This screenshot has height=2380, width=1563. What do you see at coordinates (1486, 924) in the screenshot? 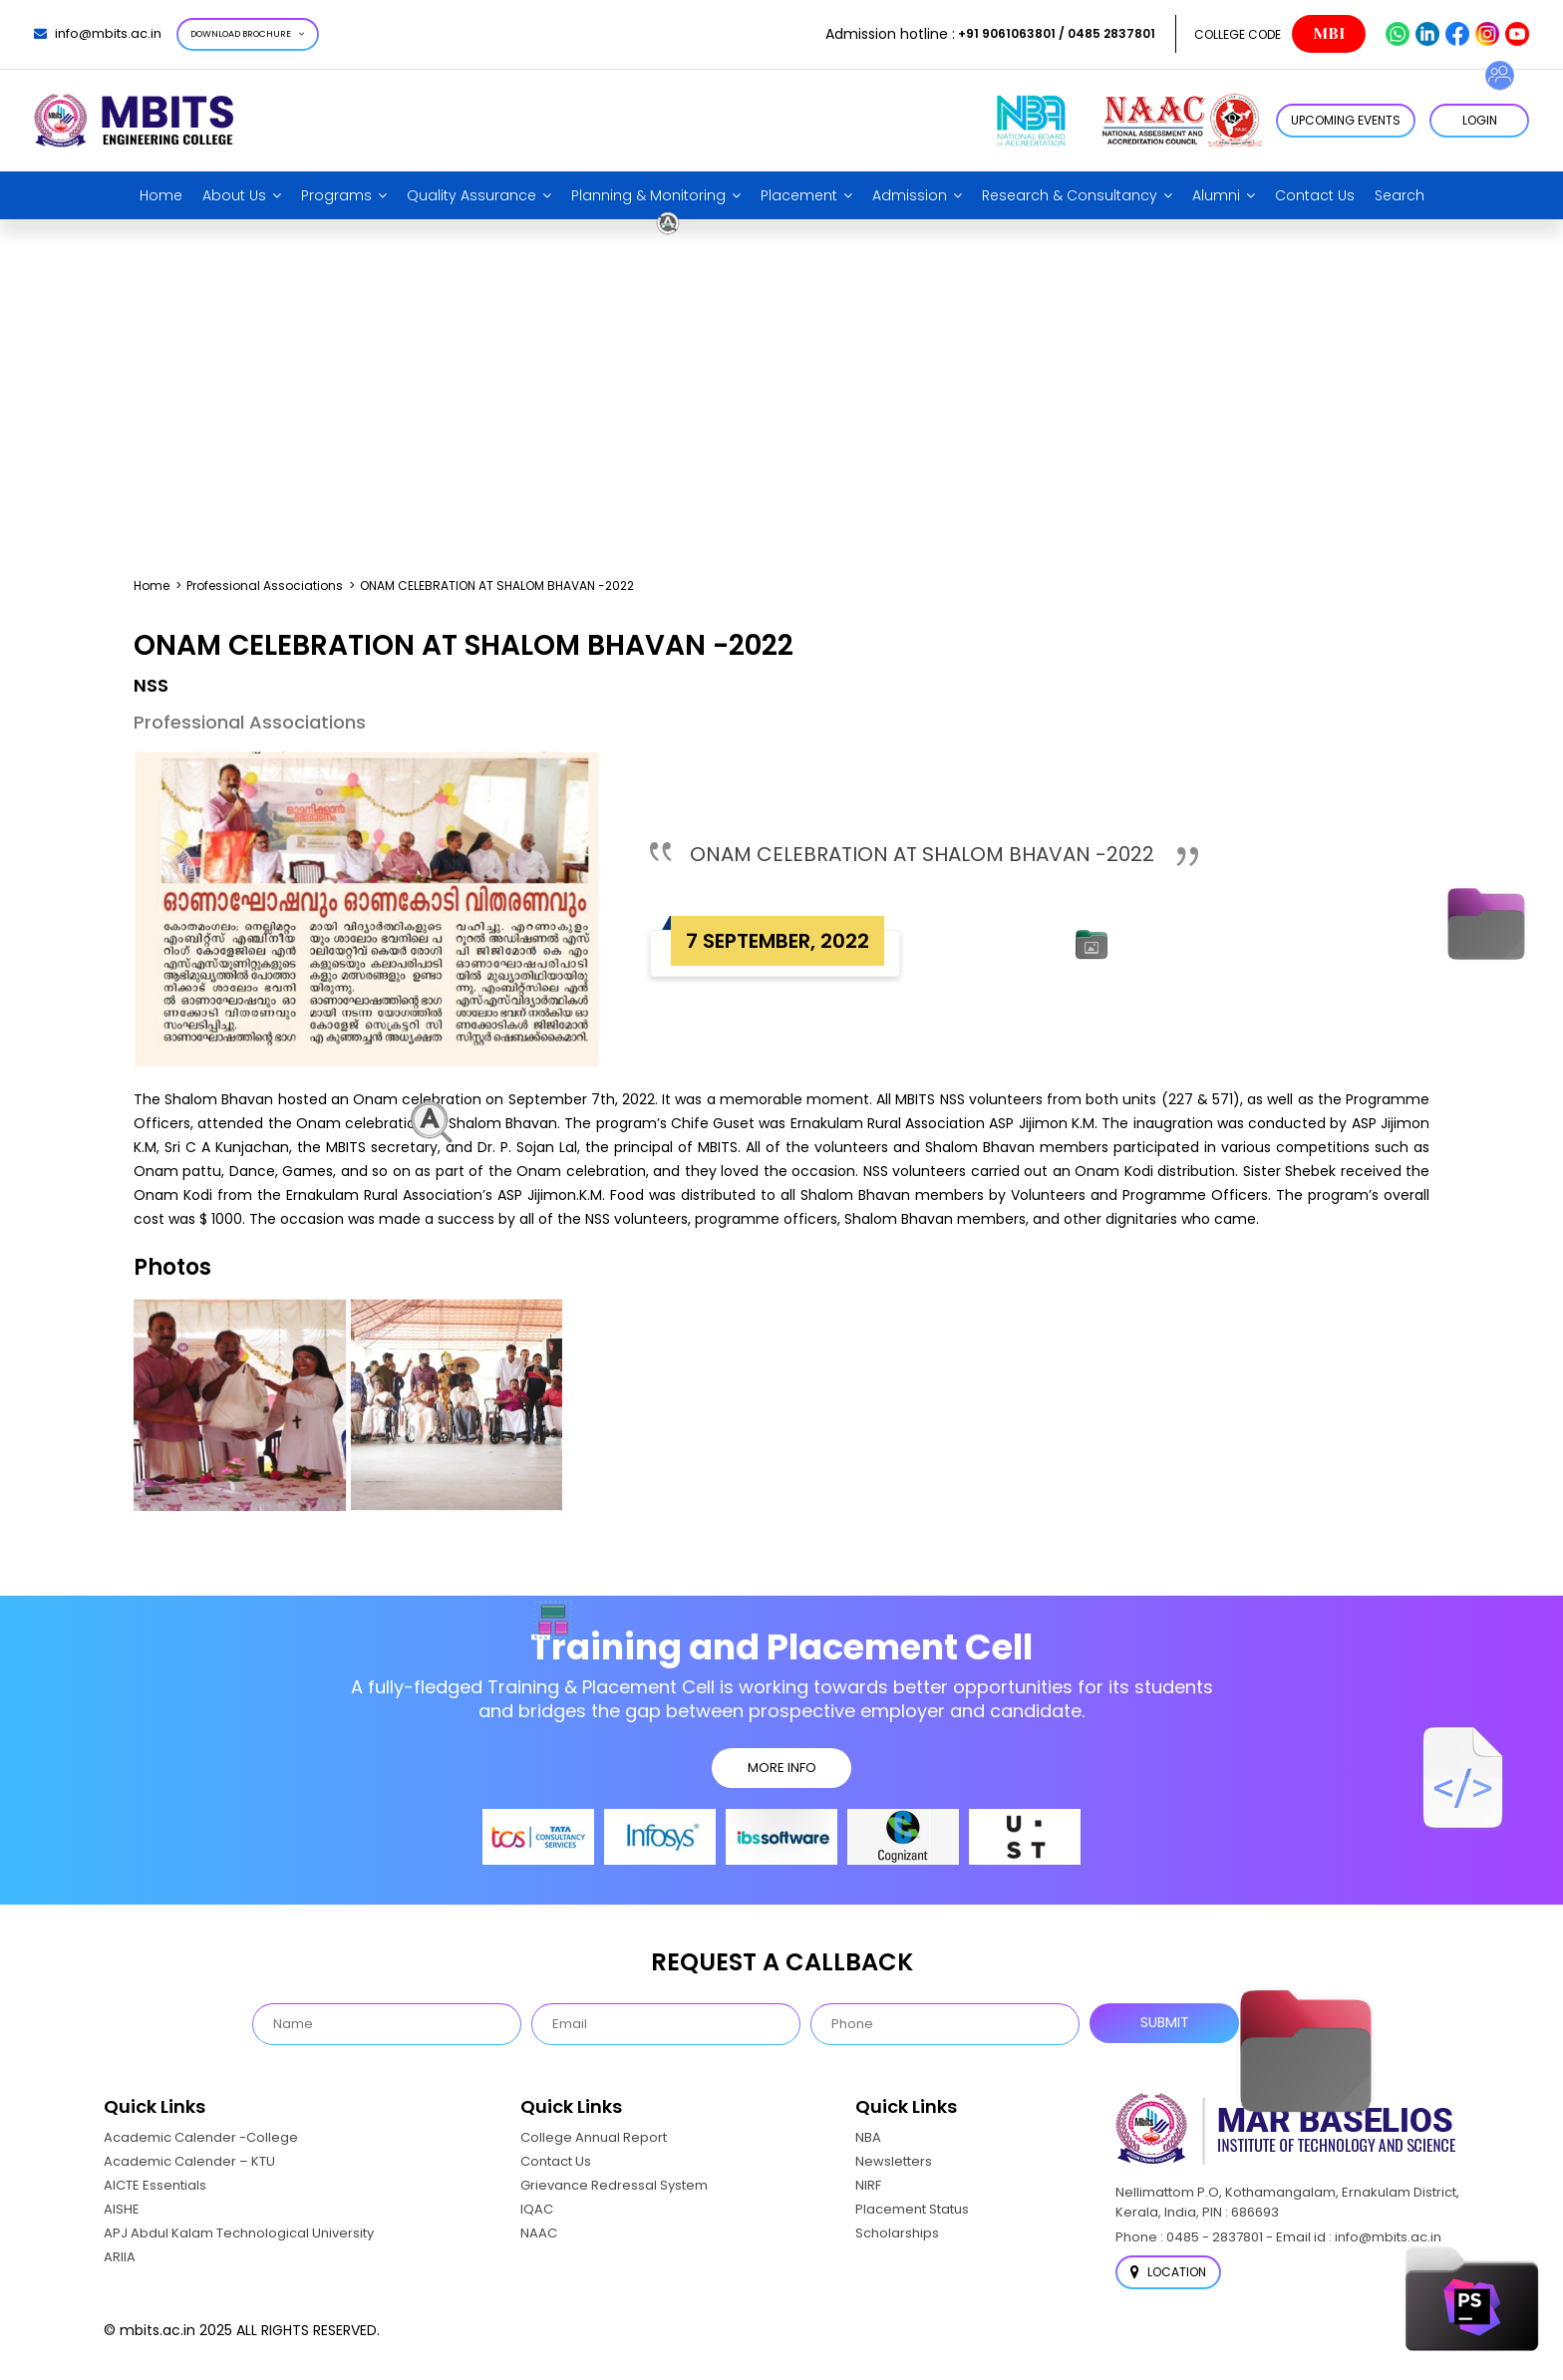
I see `indicates a folder is ready to accept a dragged item` at bounding box center [1486, 924].